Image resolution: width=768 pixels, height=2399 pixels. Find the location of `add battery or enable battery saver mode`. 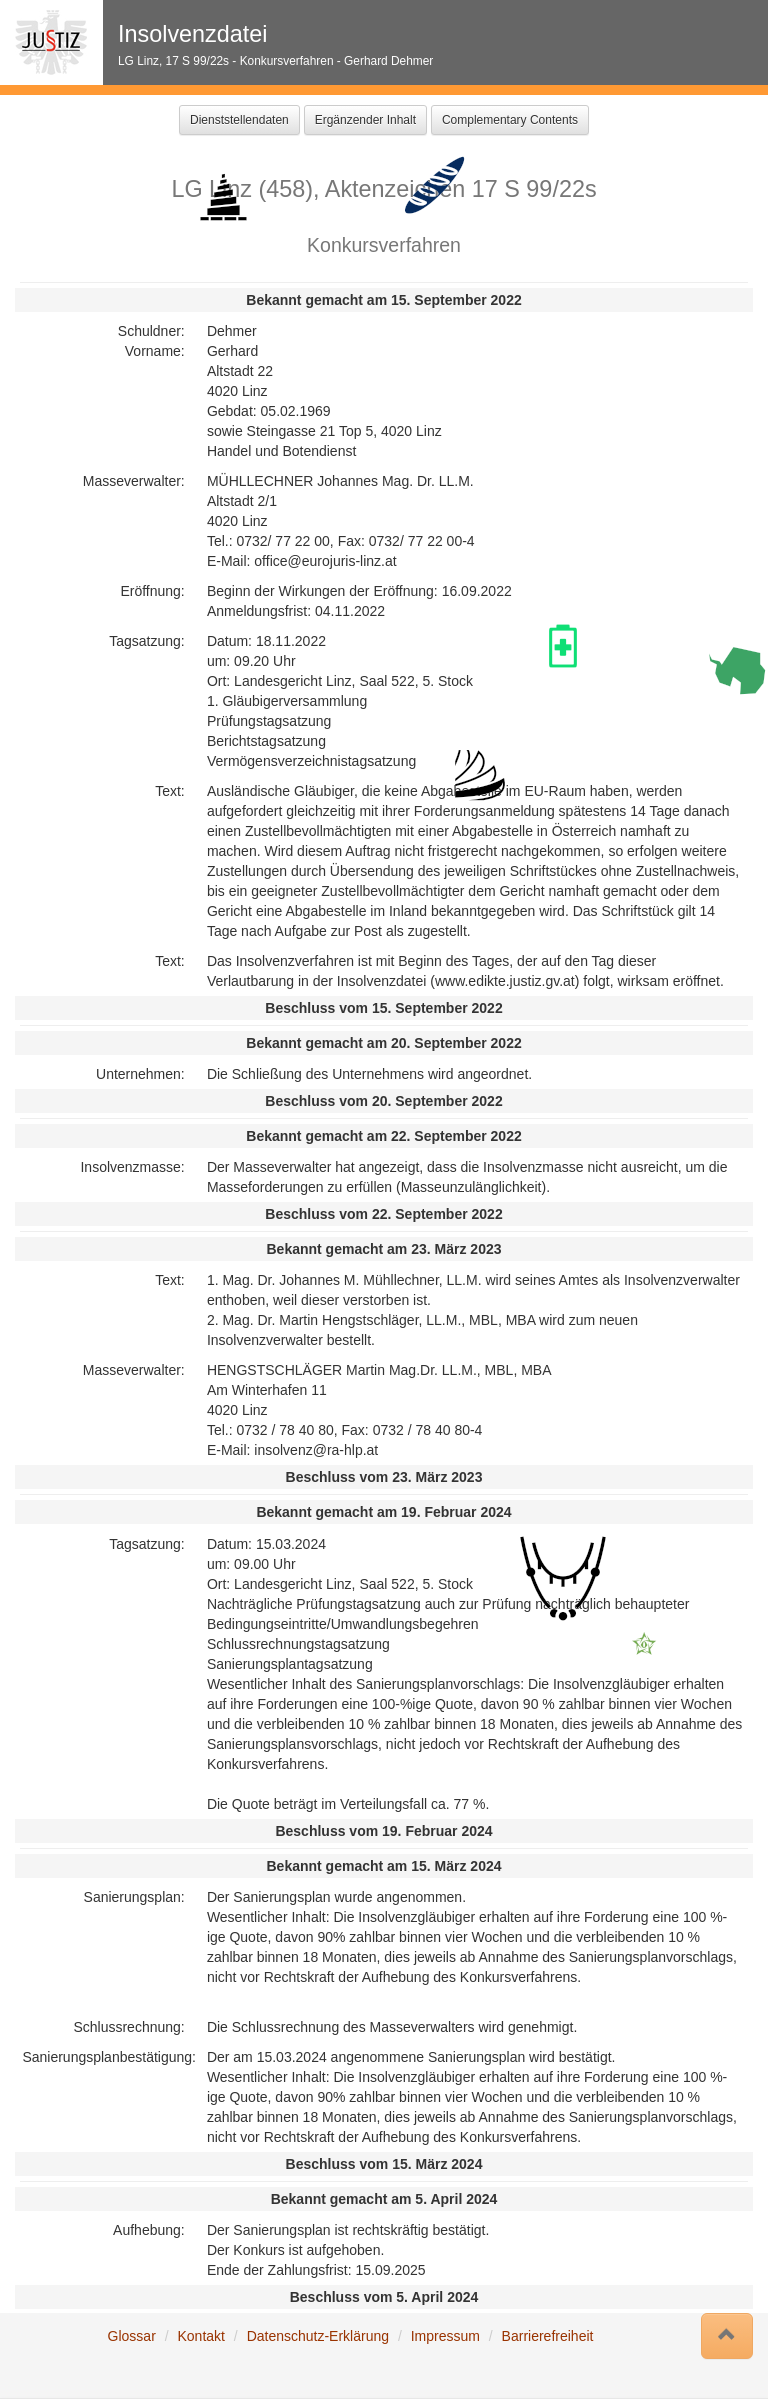

add battery or enable battery saver mode is located at coordinates (563, 646).